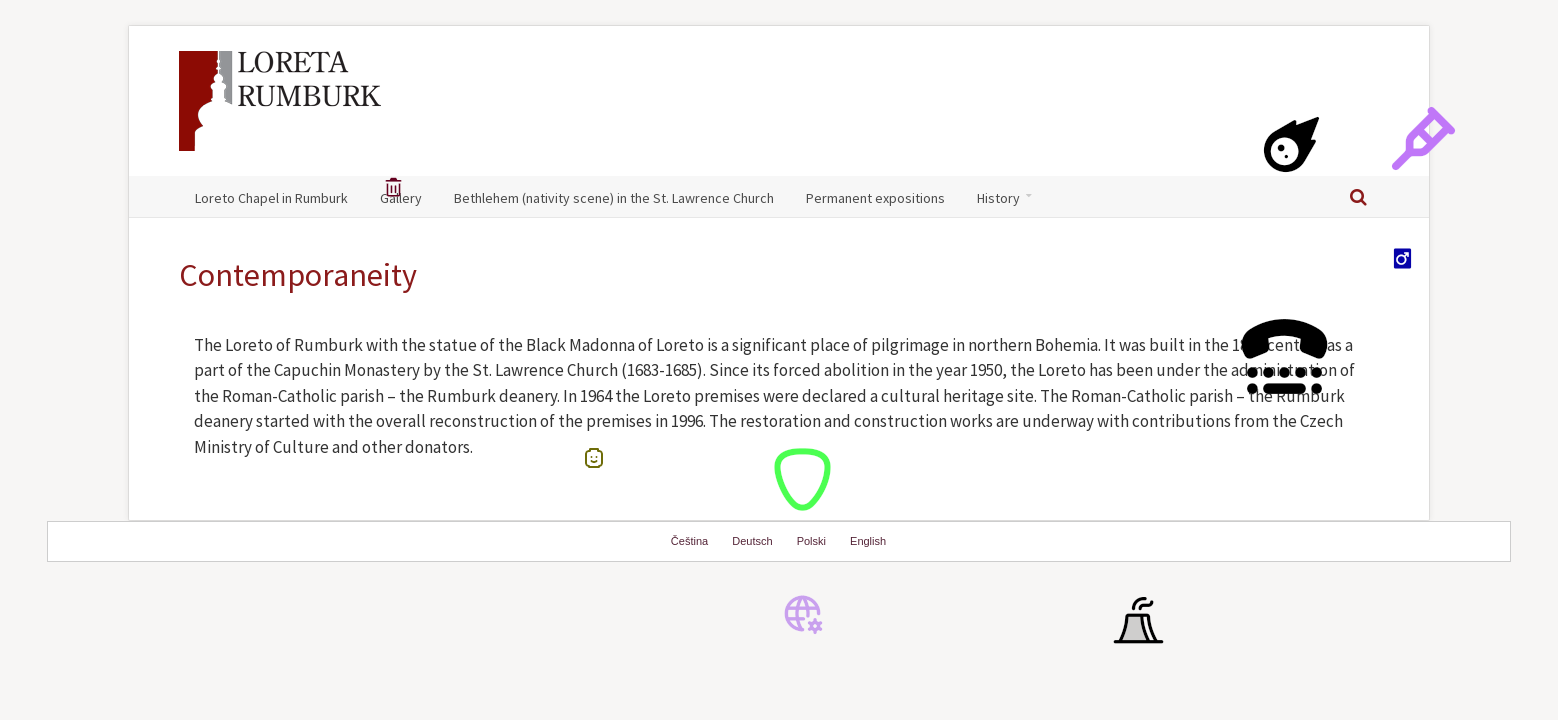  What do you see at coordinates (1284, 356) in the screenshot?
I see `access TTY or text telephone services` at bounding box center [1284, 356].